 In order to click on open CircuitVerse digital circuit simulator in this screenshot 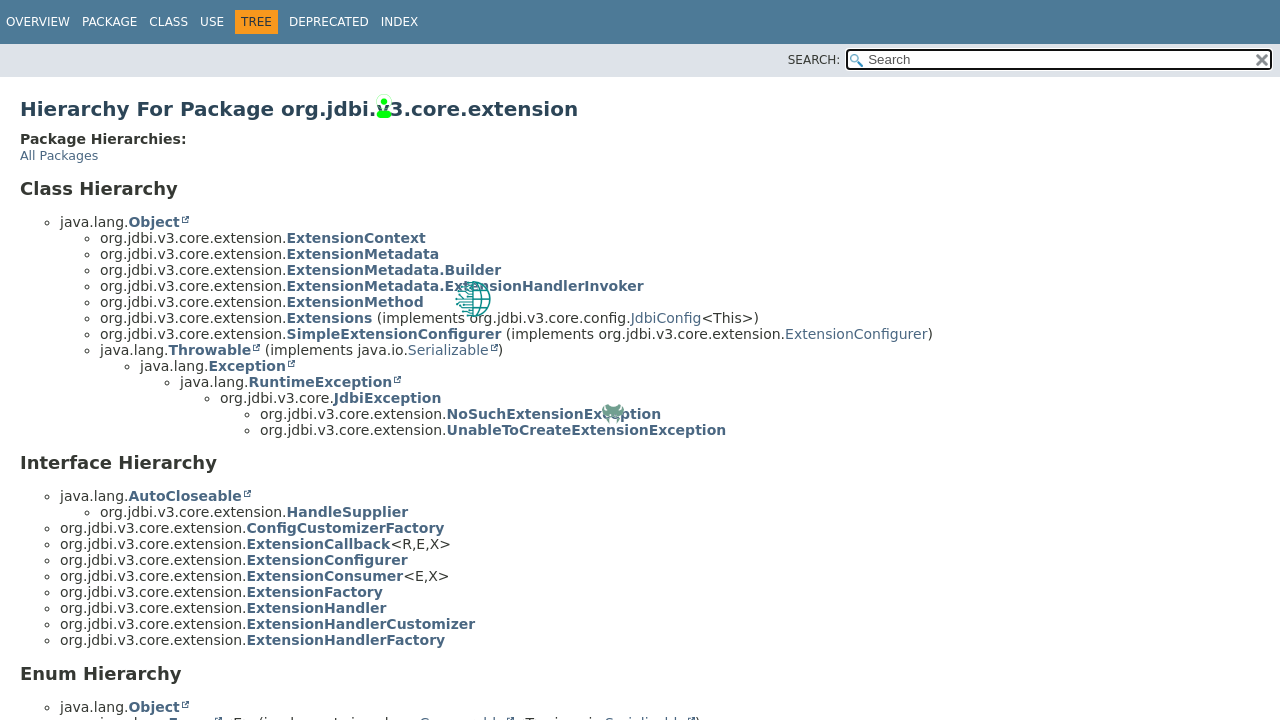, I will do `click(473, 299)`.